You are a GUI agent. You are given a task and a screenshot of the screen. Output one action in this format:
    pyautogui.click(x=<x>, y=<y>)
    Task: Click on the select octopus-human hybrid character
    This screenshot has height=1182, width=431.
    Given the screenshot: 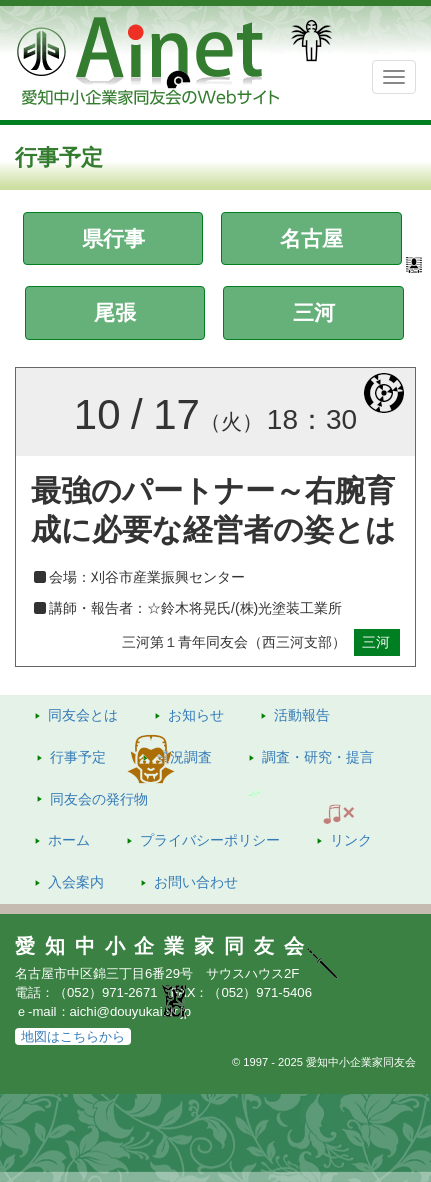 What is the action you would take?
    pyautogui.click(x=311, y=40)
    